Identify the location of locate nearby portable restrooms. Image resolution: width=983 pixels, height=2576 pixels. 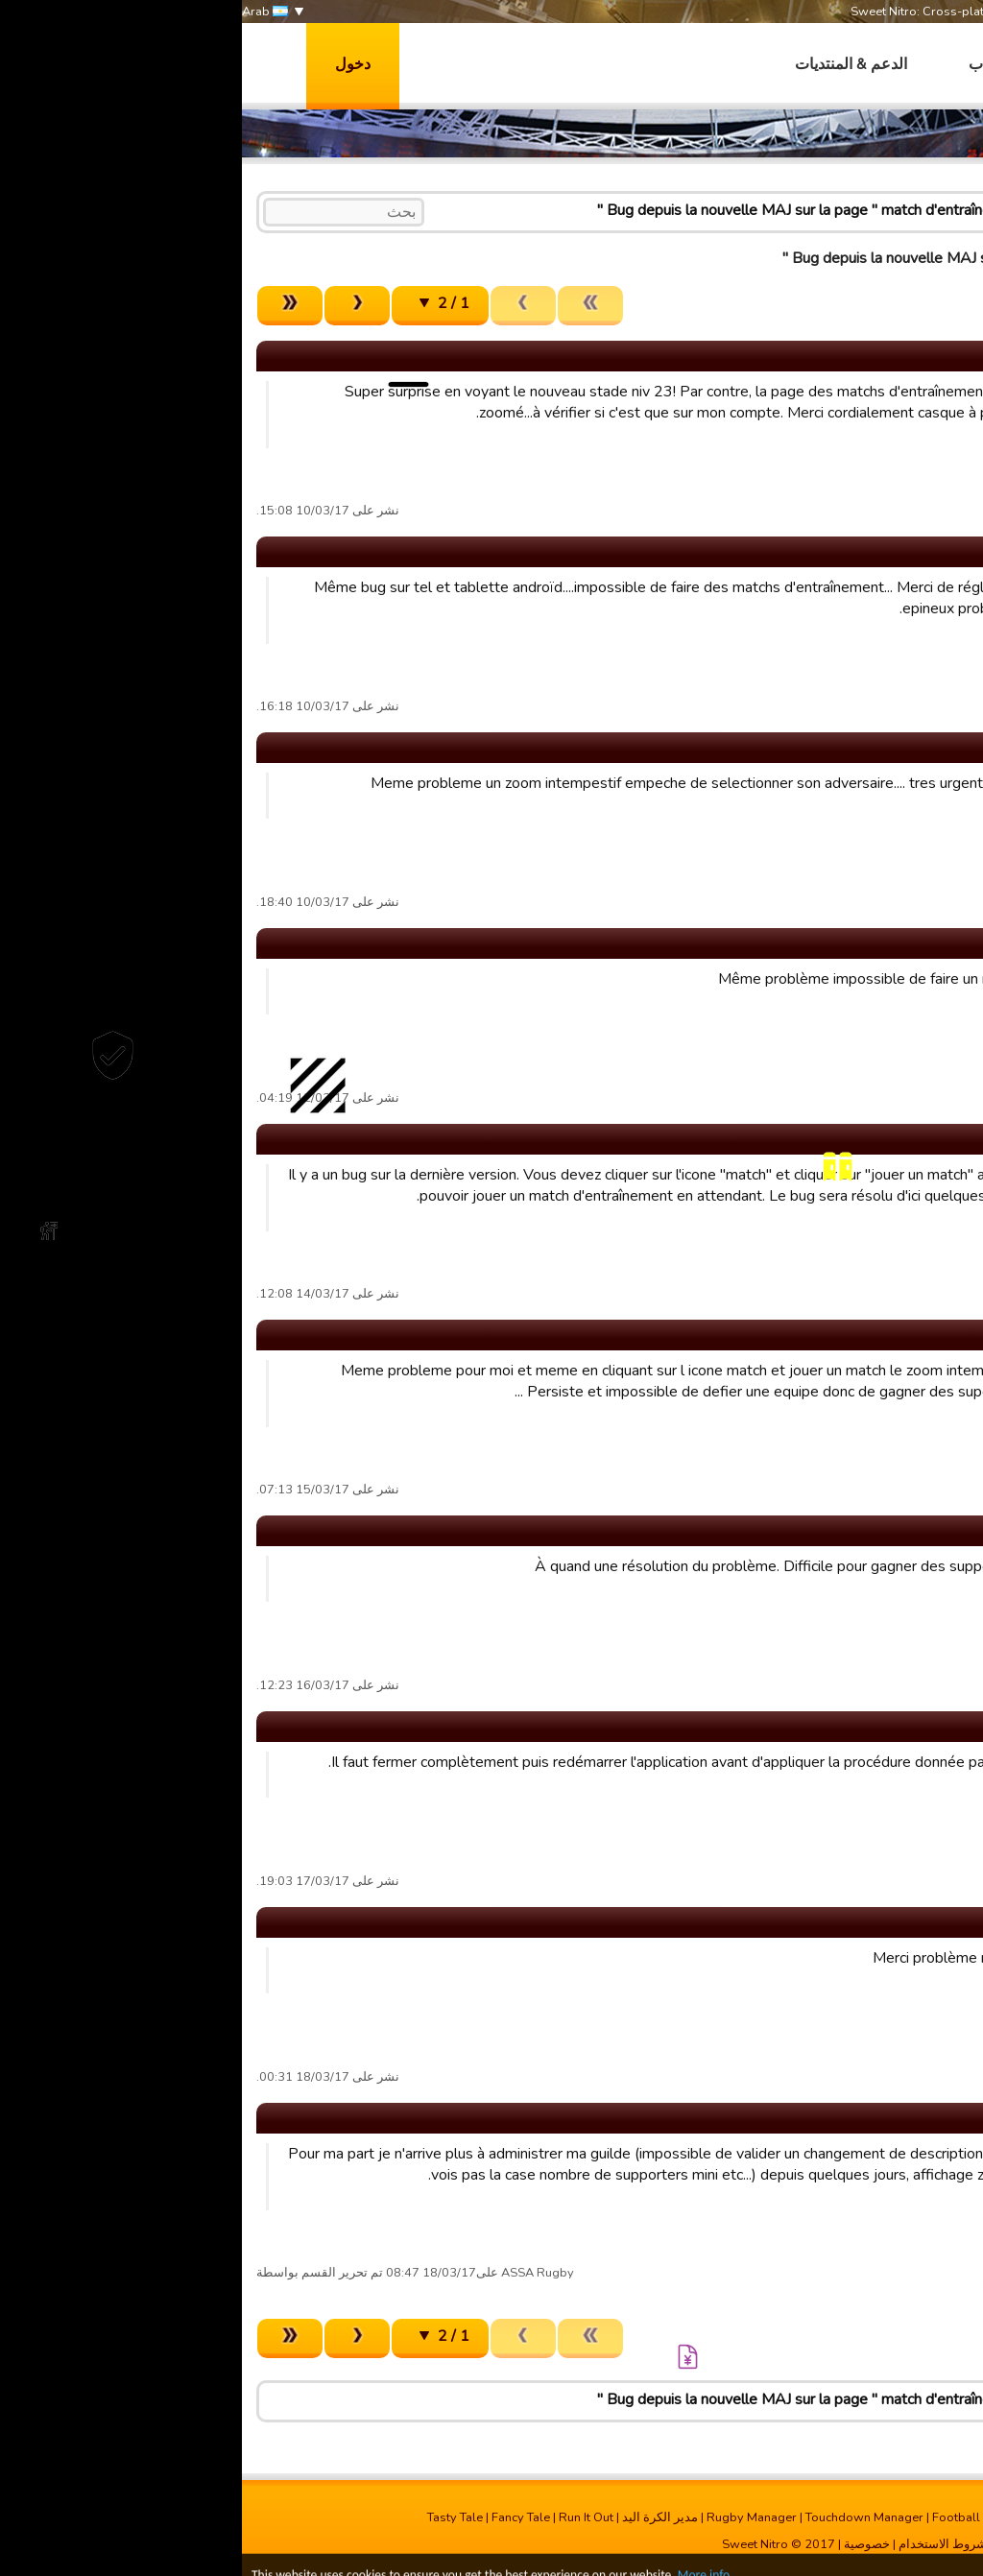
(837, 1166).